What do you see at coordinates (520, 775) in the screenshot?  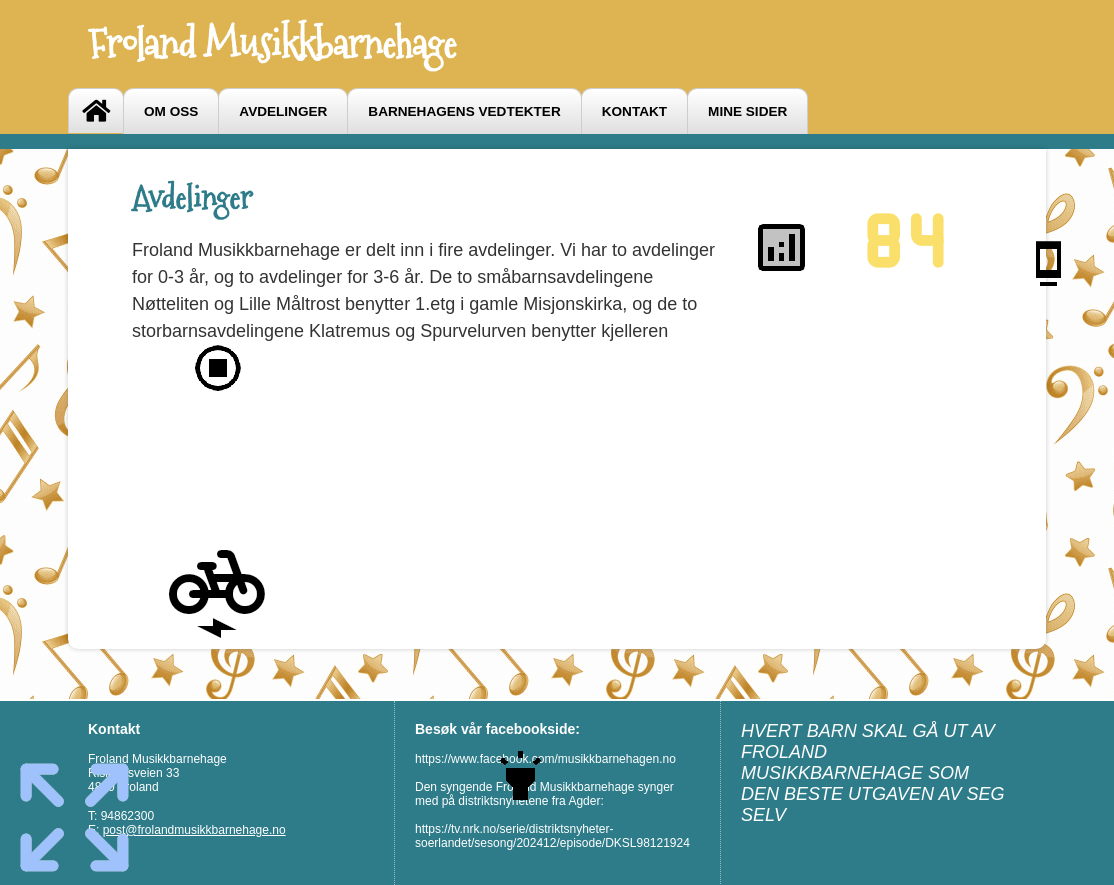 I see `highlight selected text` at bounding box center [520, 775].